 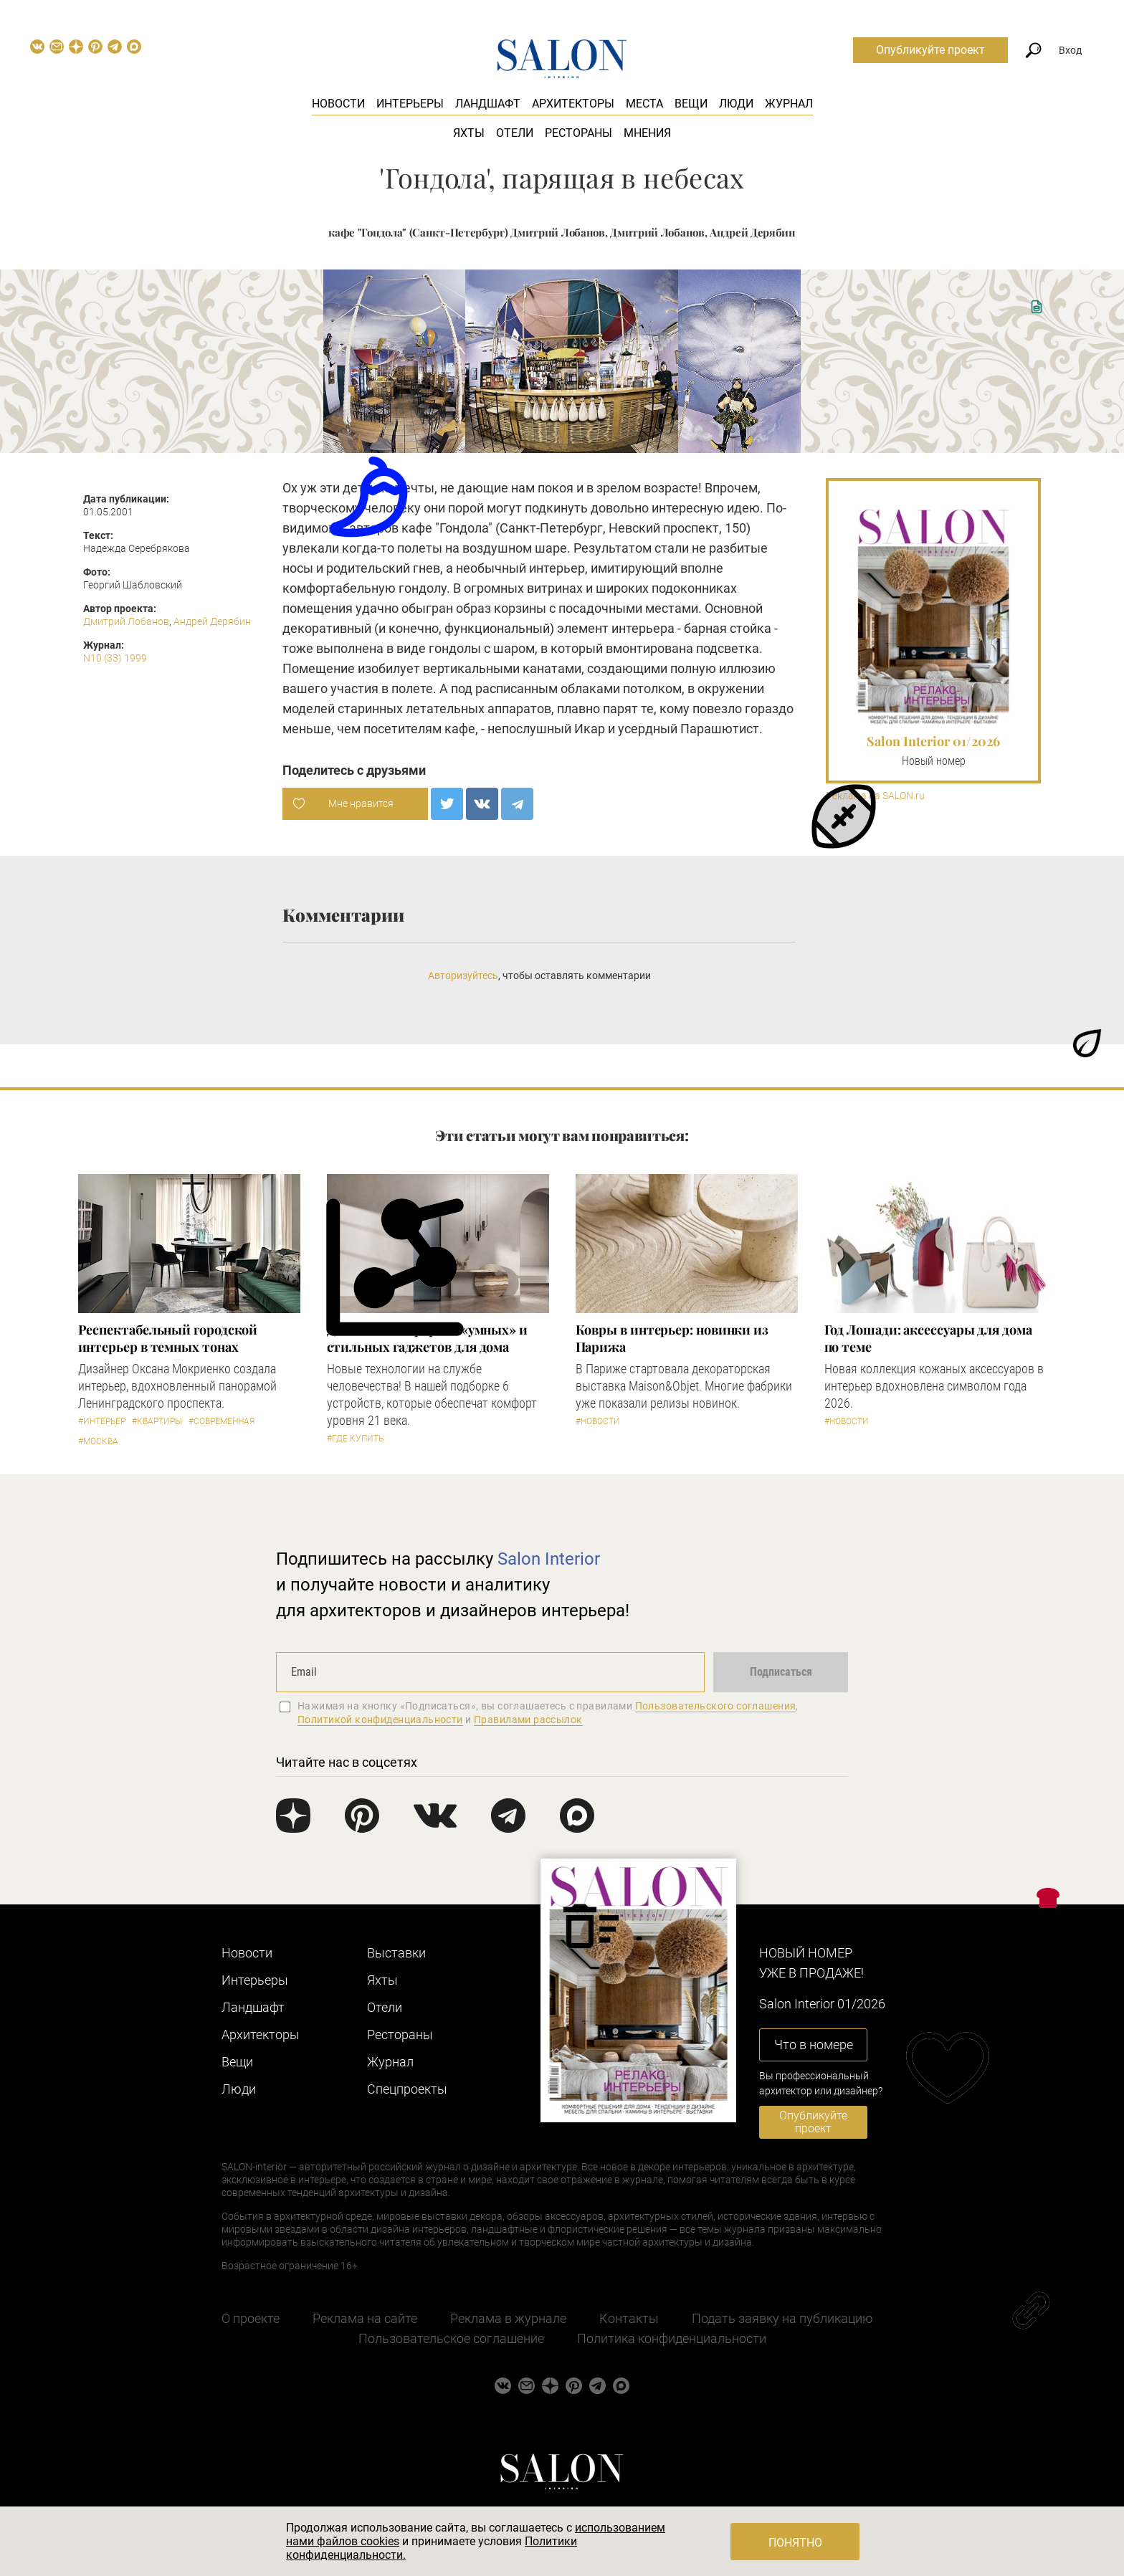 What do you see at coordinates (373, 500) in the screenshot?
I see `indicates spicy or hot content/food` at bounding box center [373, 500].